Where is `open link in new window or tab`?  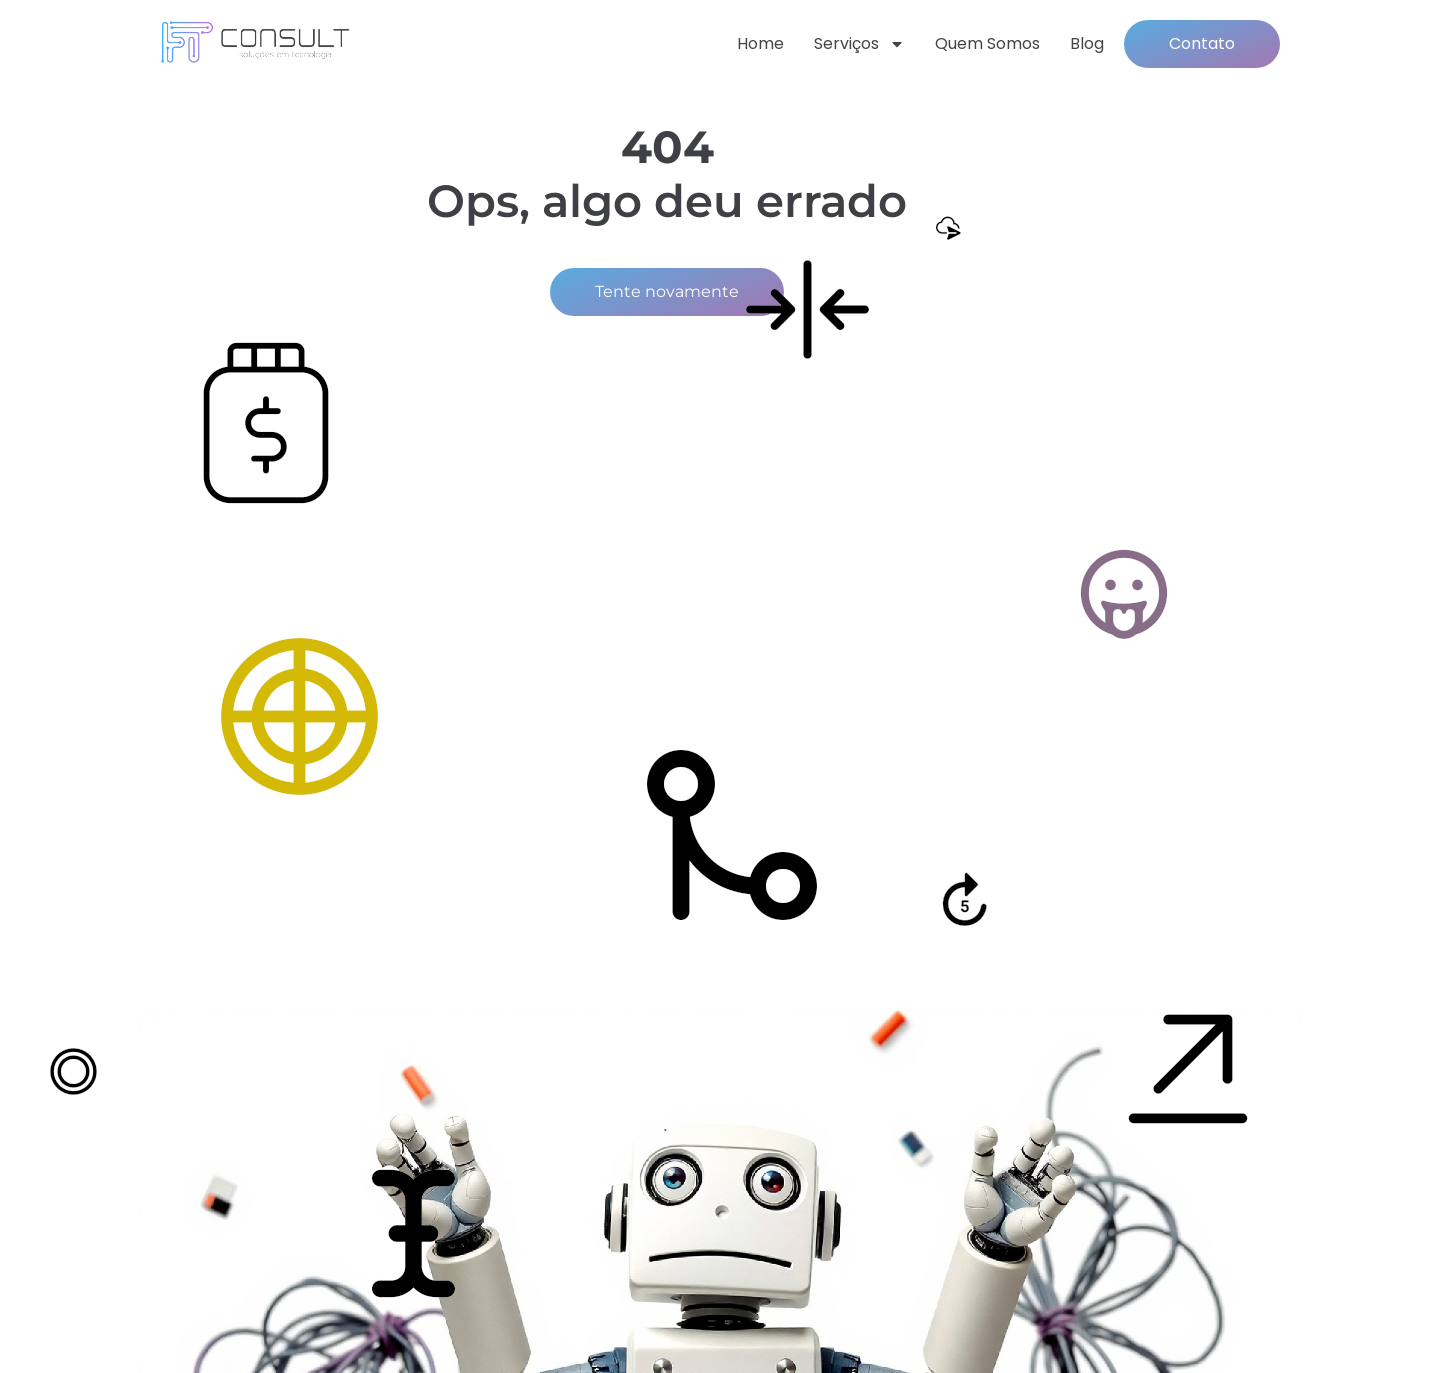
open link in new window or tab is located at coordinates (1188, 1064).